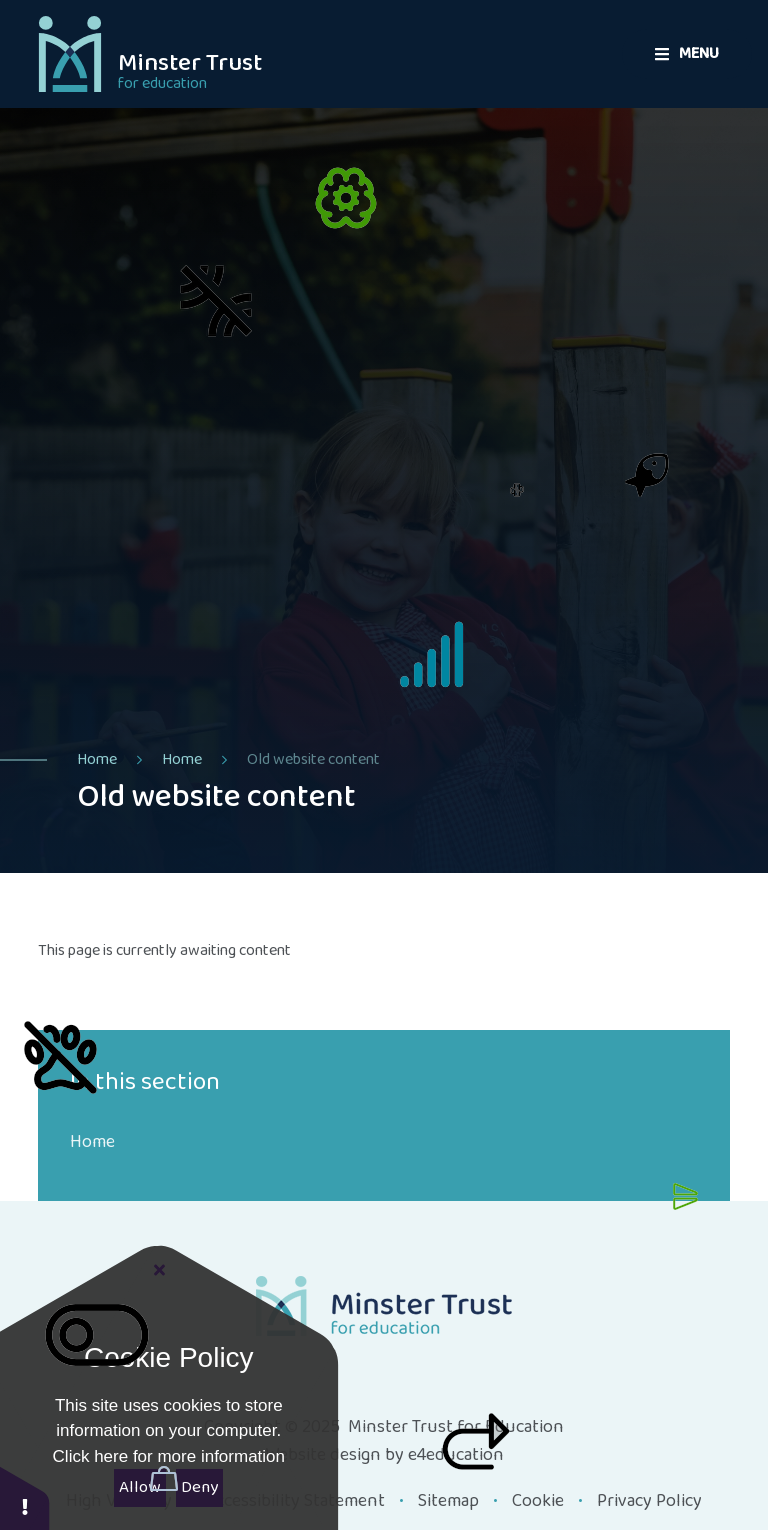 The width and height of the screenshot is (768, 1530). What do you see at coordinates (476, 1444) in the screenshot?
I see `redo last action` at bounding box center [476, 1444].